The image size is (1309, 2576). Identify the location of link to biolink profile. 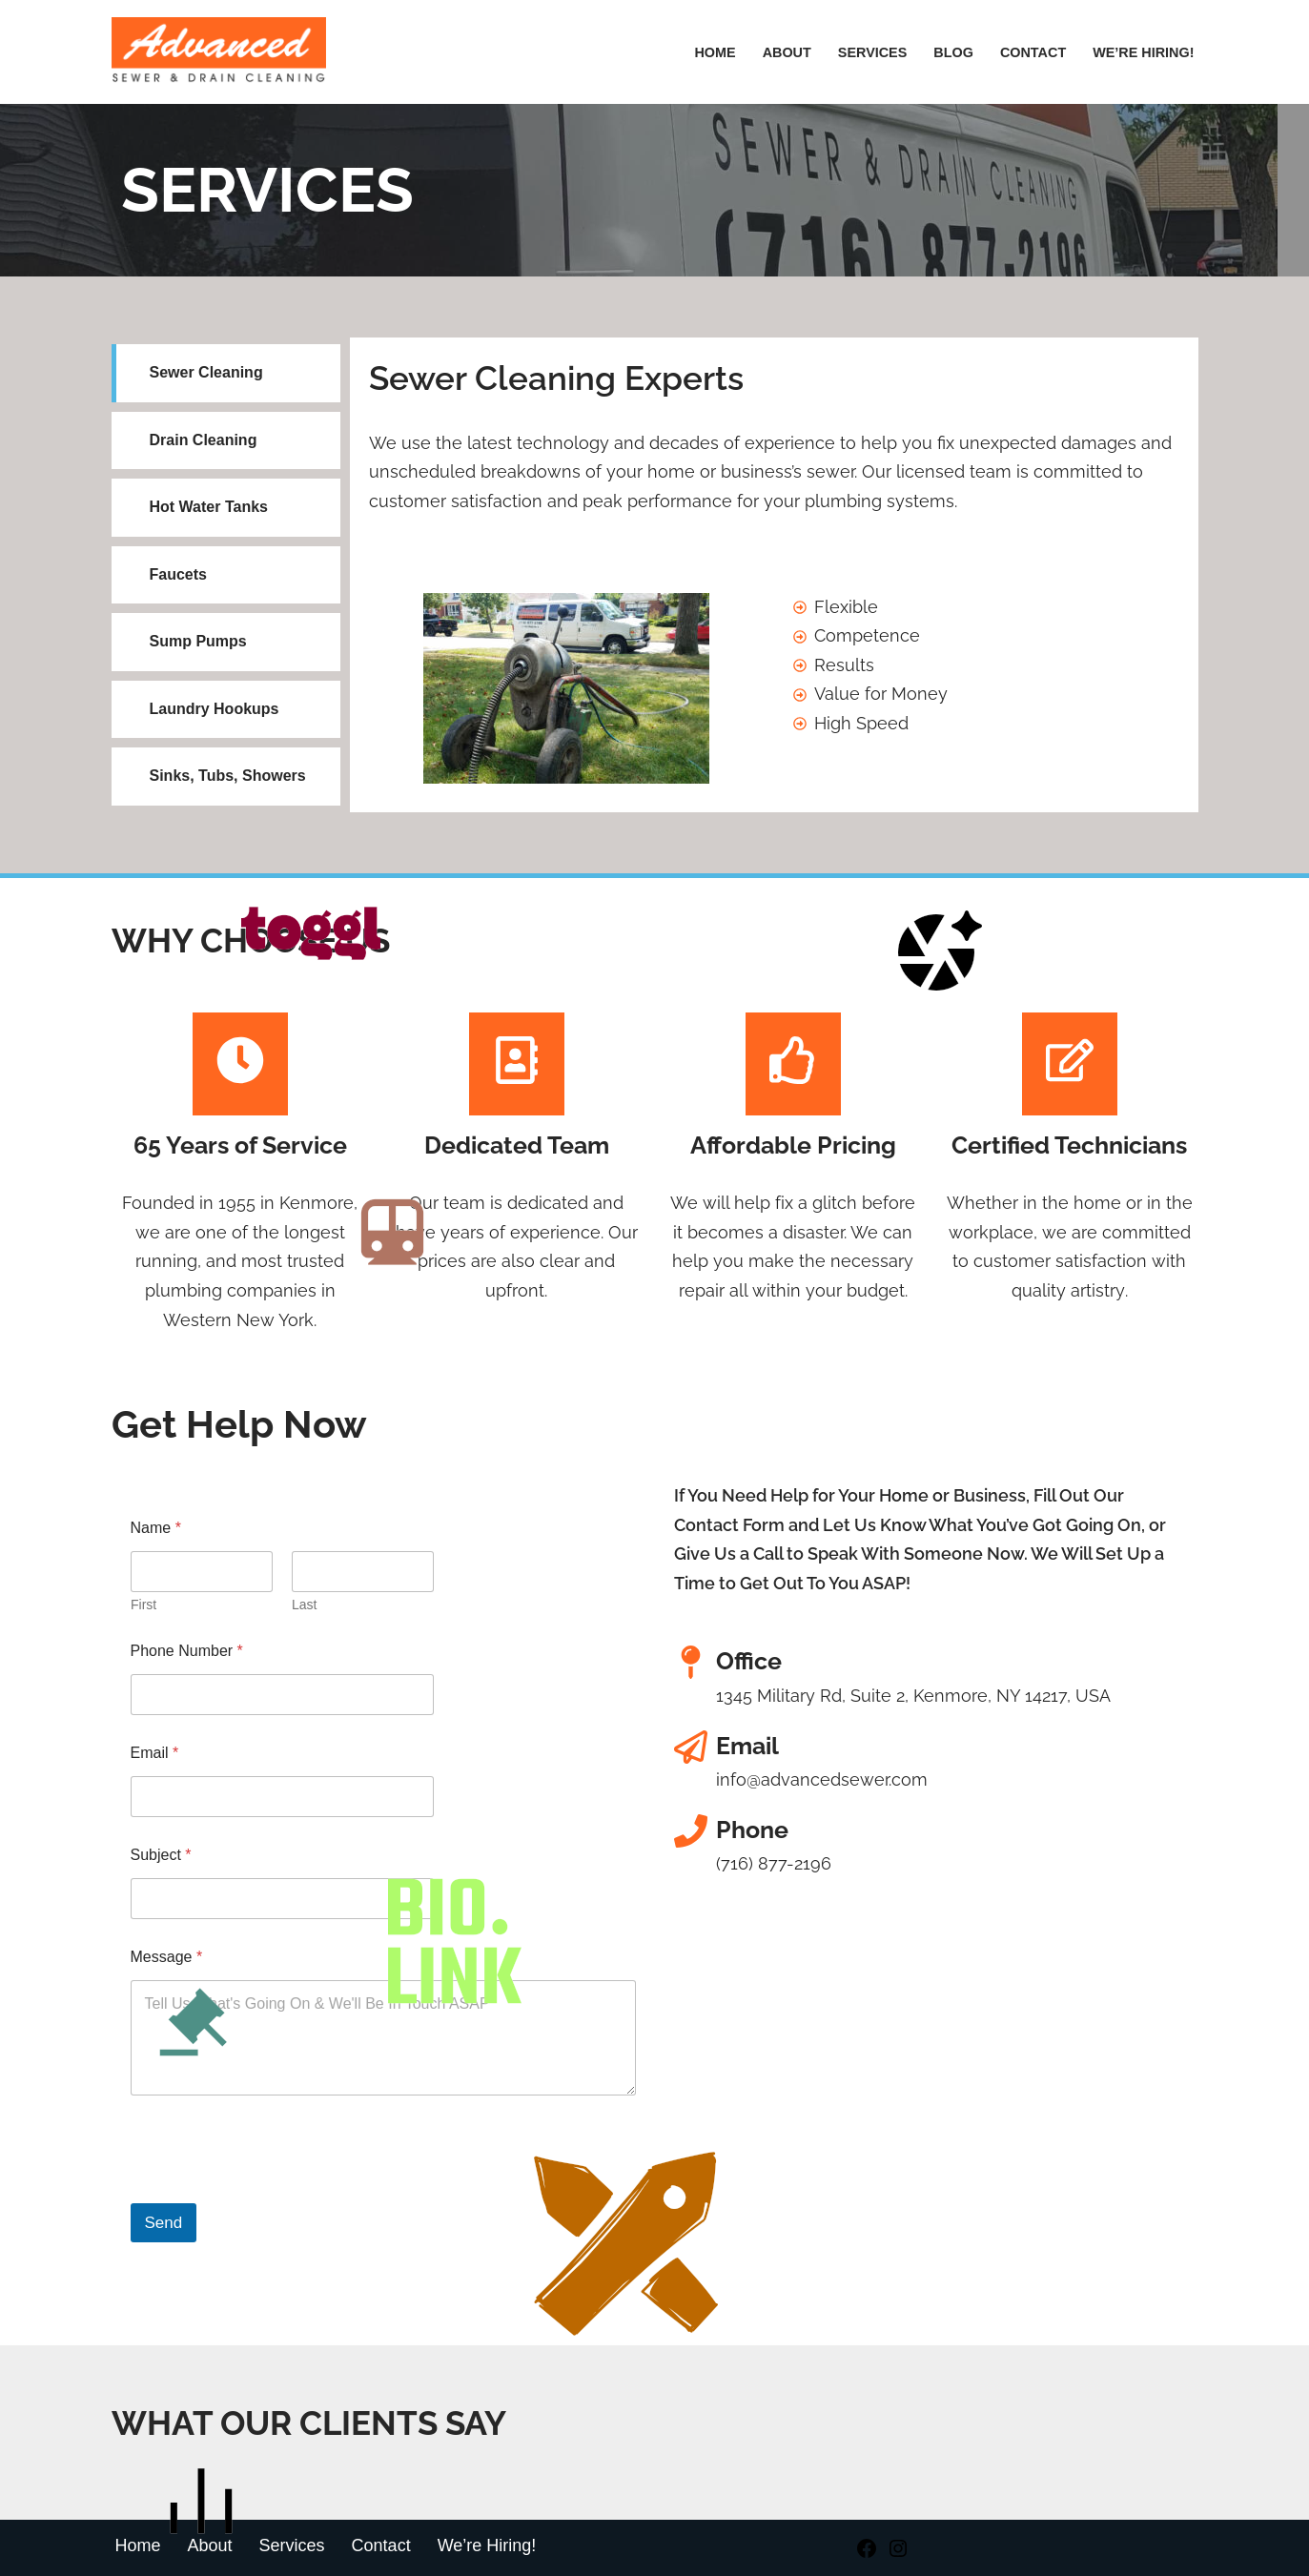
(455, 1941).